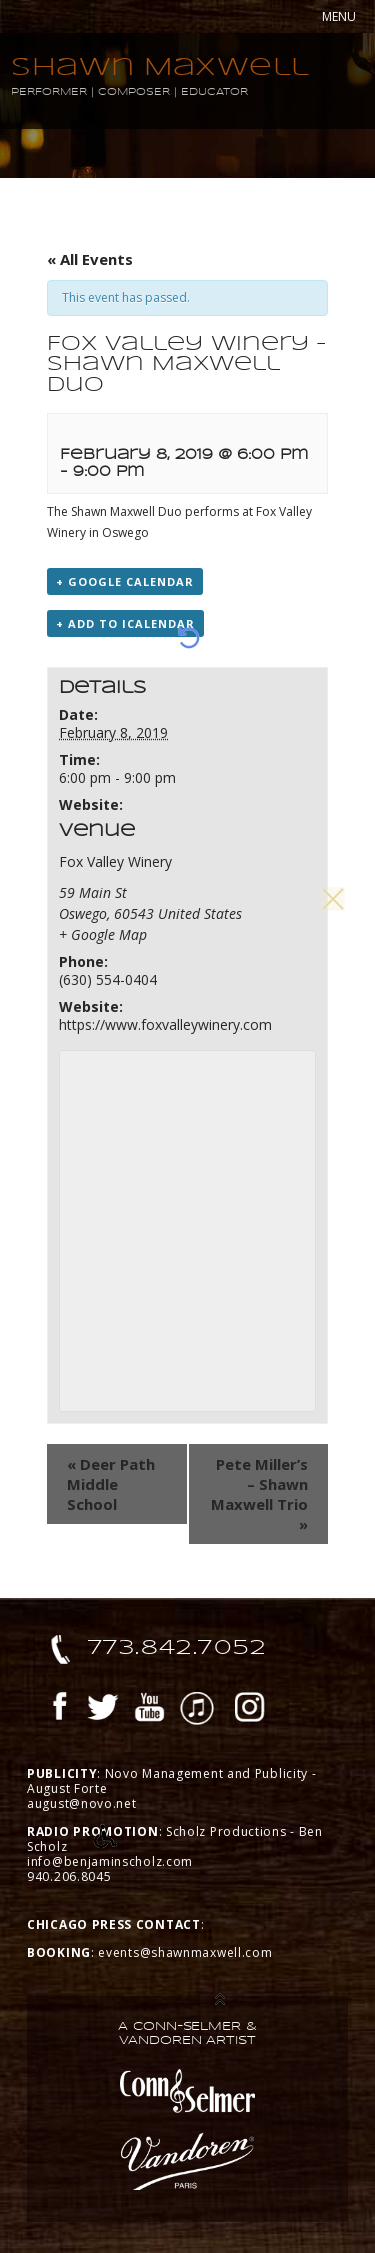 This screenshot has height=2253, width=375. What do you see at coordinates (189, 638) in the screenshot?
I see `undo the last action` at bounding box center [189, 638].